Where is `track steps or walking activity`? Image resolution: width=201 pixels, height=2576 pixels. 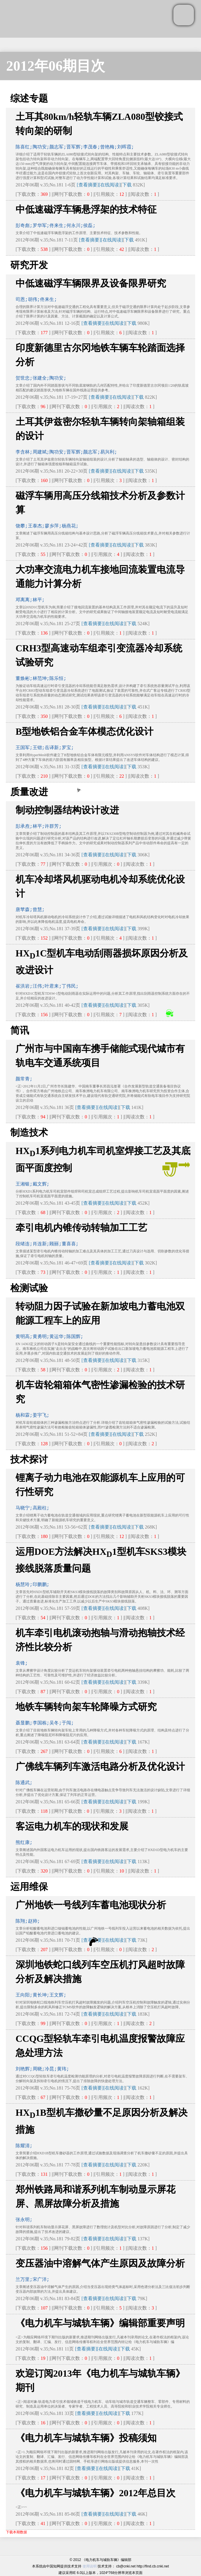
track steps or walking activity is located at coordinates (93, 1941).